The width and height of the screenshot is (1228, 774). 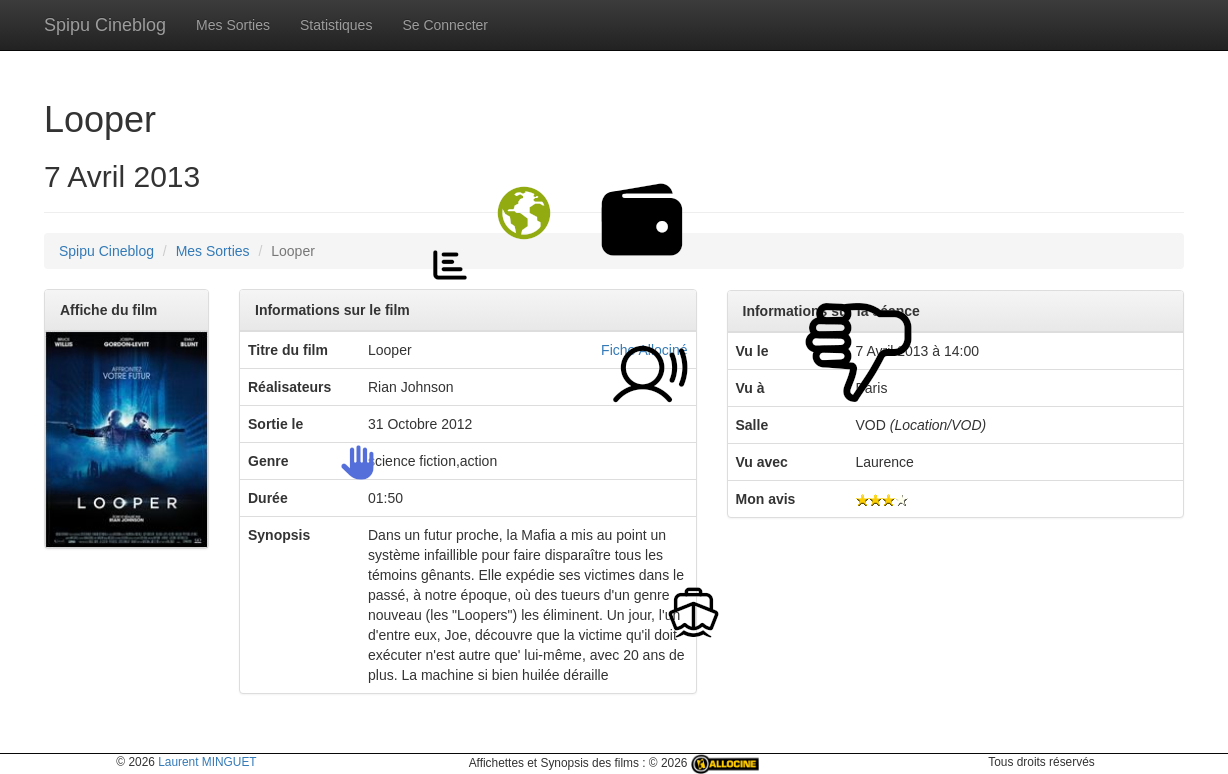 I want to click on switch to global or worldwide view, so click(x=524, y=213).